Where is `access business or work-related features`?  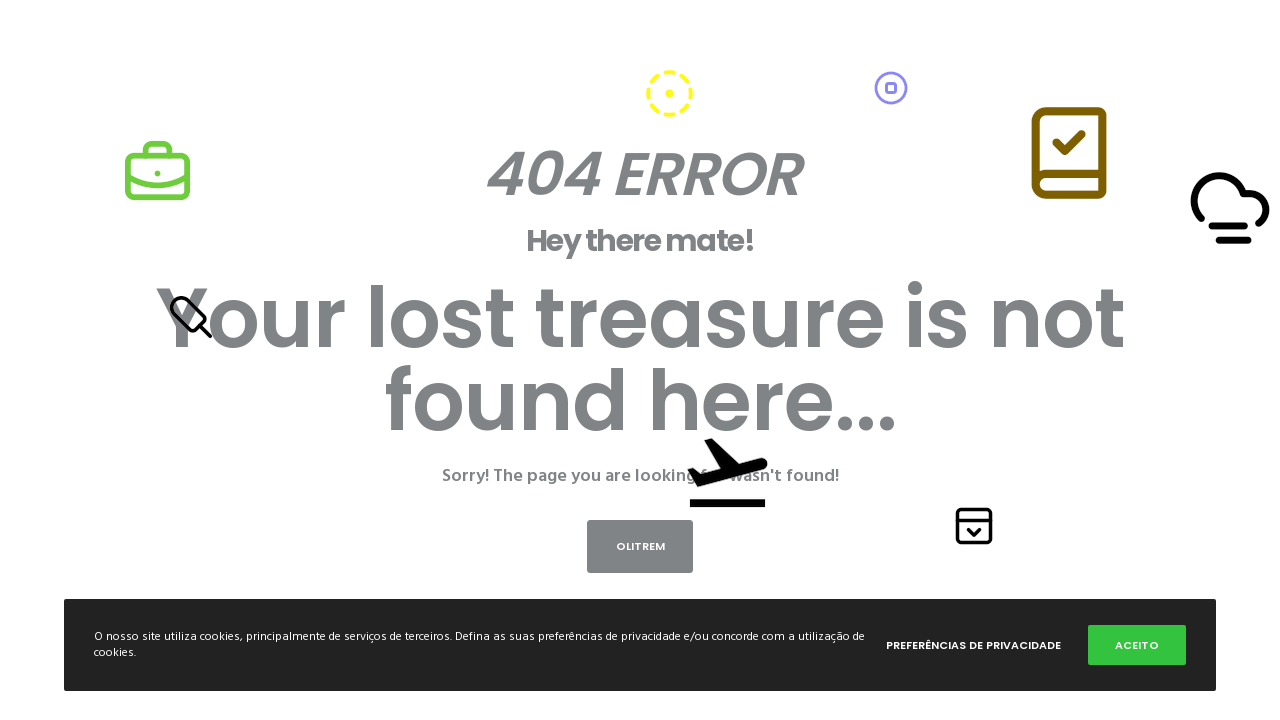
access business or work-related features is located at coordinates (157, 173).